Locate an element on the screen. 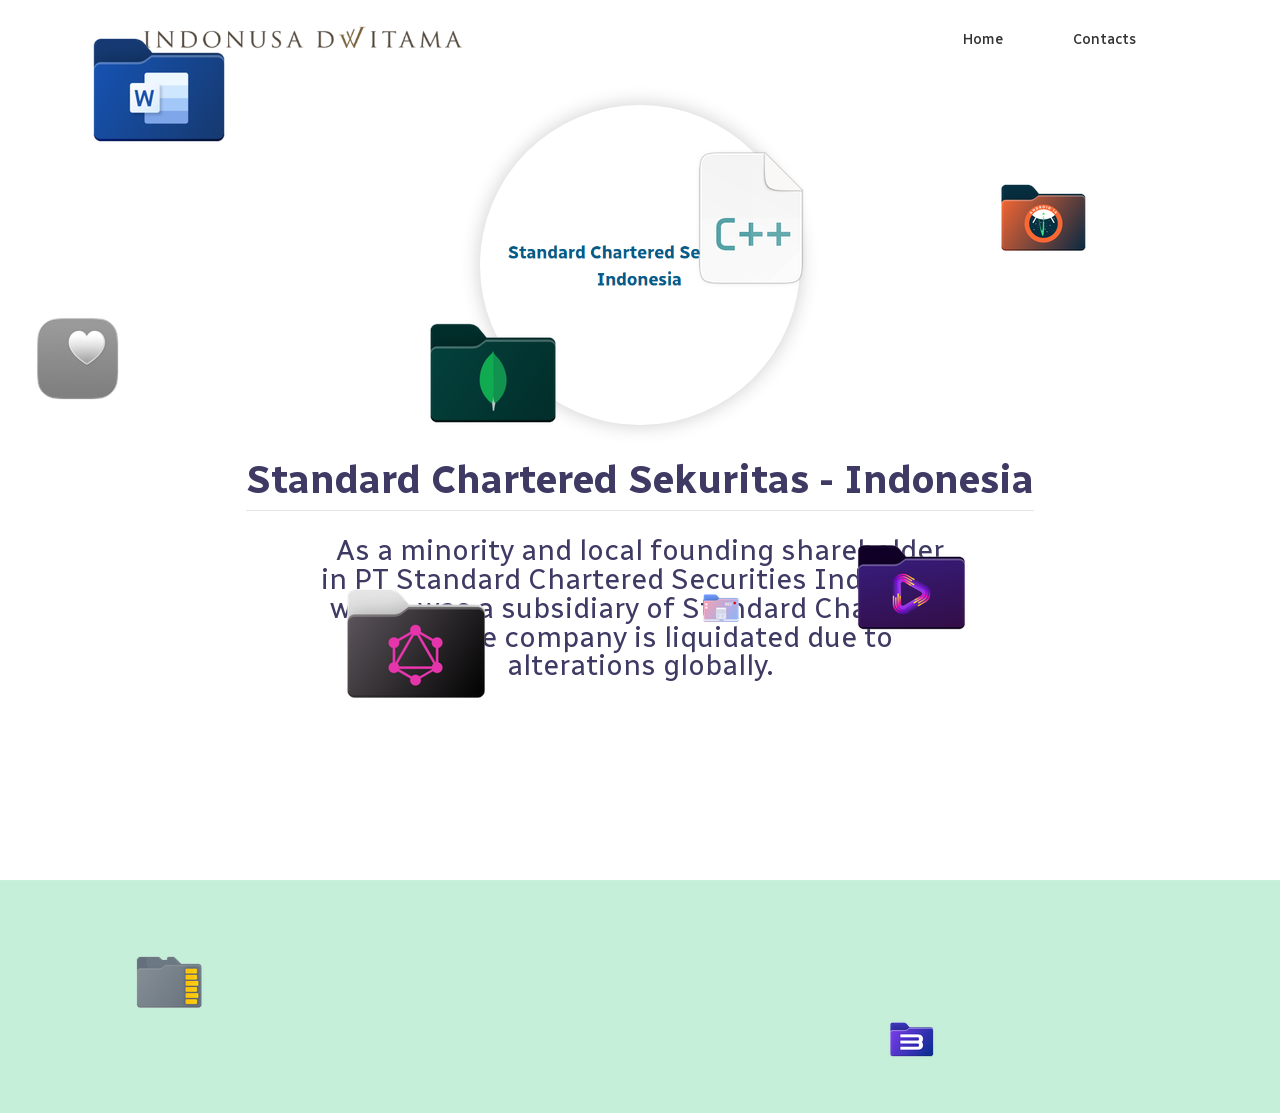 The height and width of the screenshot is (1113, 1280). open files stored on sd card is located at coordinates (169, 984).